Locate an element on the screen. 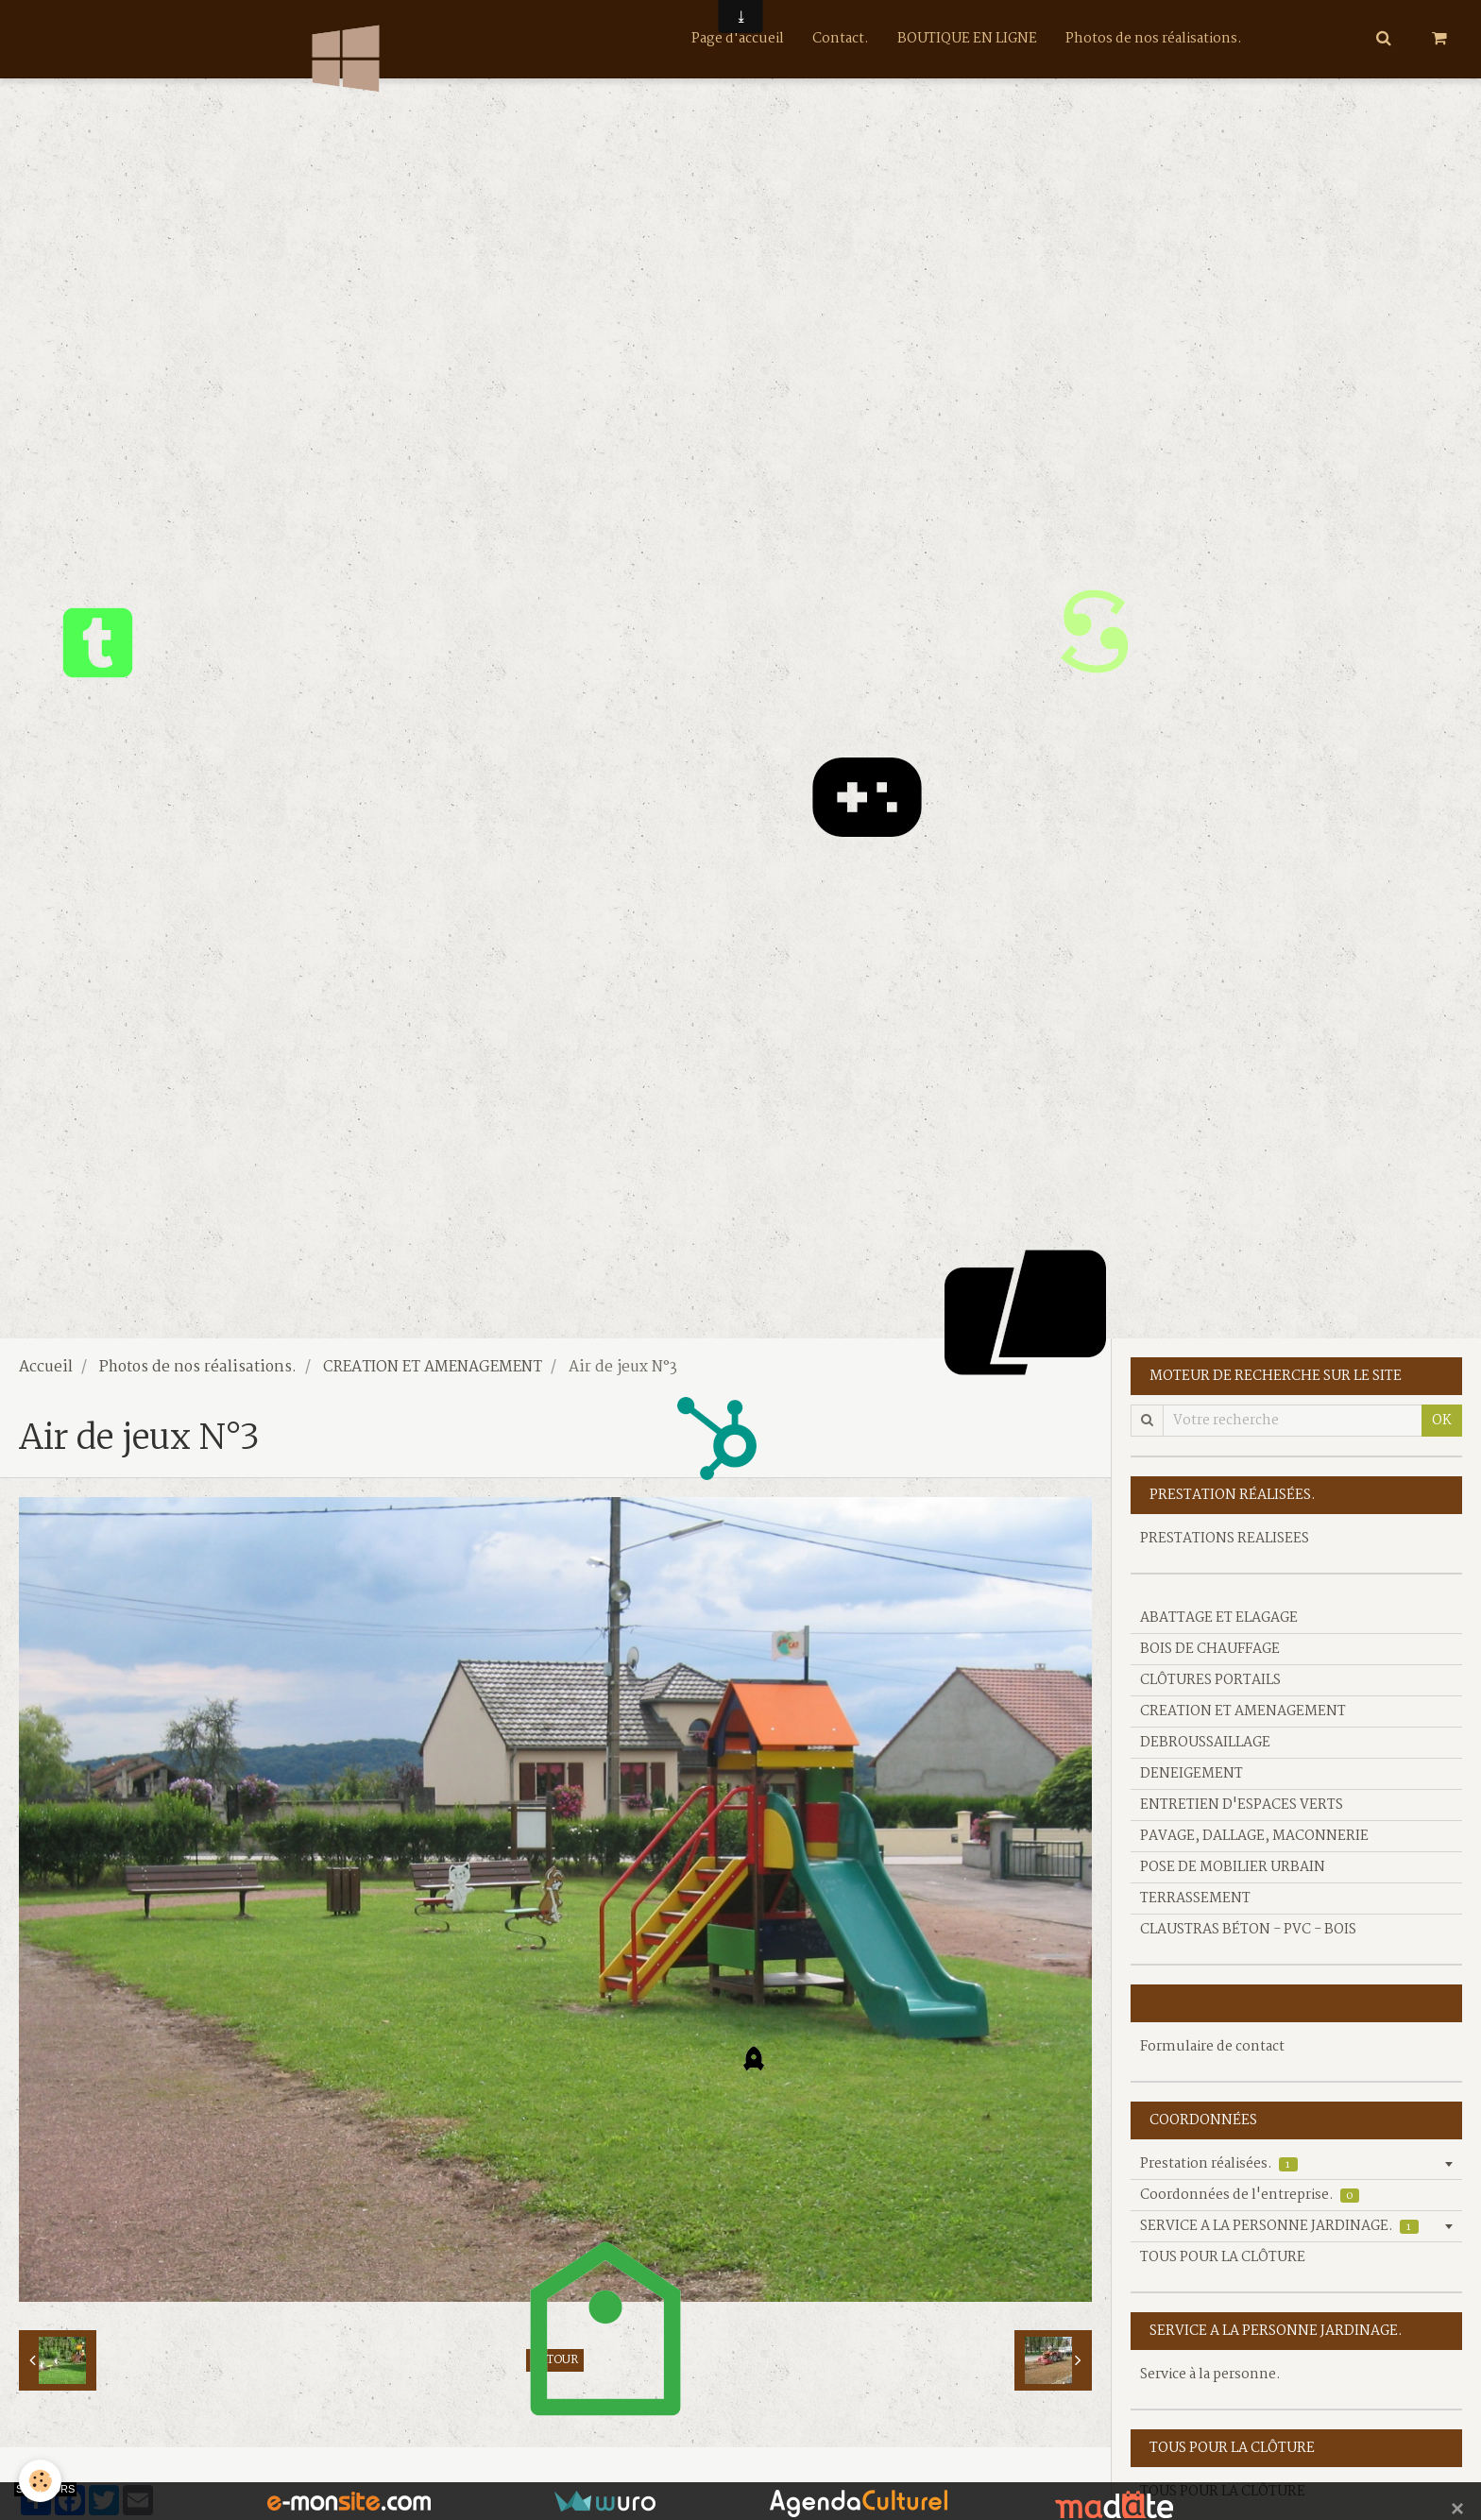 Image resolution: width=1481 pixels, height=2520 pixels. launch or deploy an application is located at coordinates (754, 2058).